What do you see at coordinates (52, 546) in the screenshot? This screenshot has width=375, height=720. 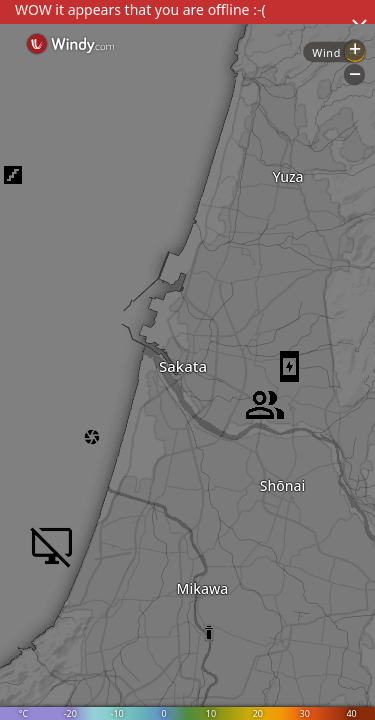 I see `desktop access is currently disabled` at bounding box center [52, 546].